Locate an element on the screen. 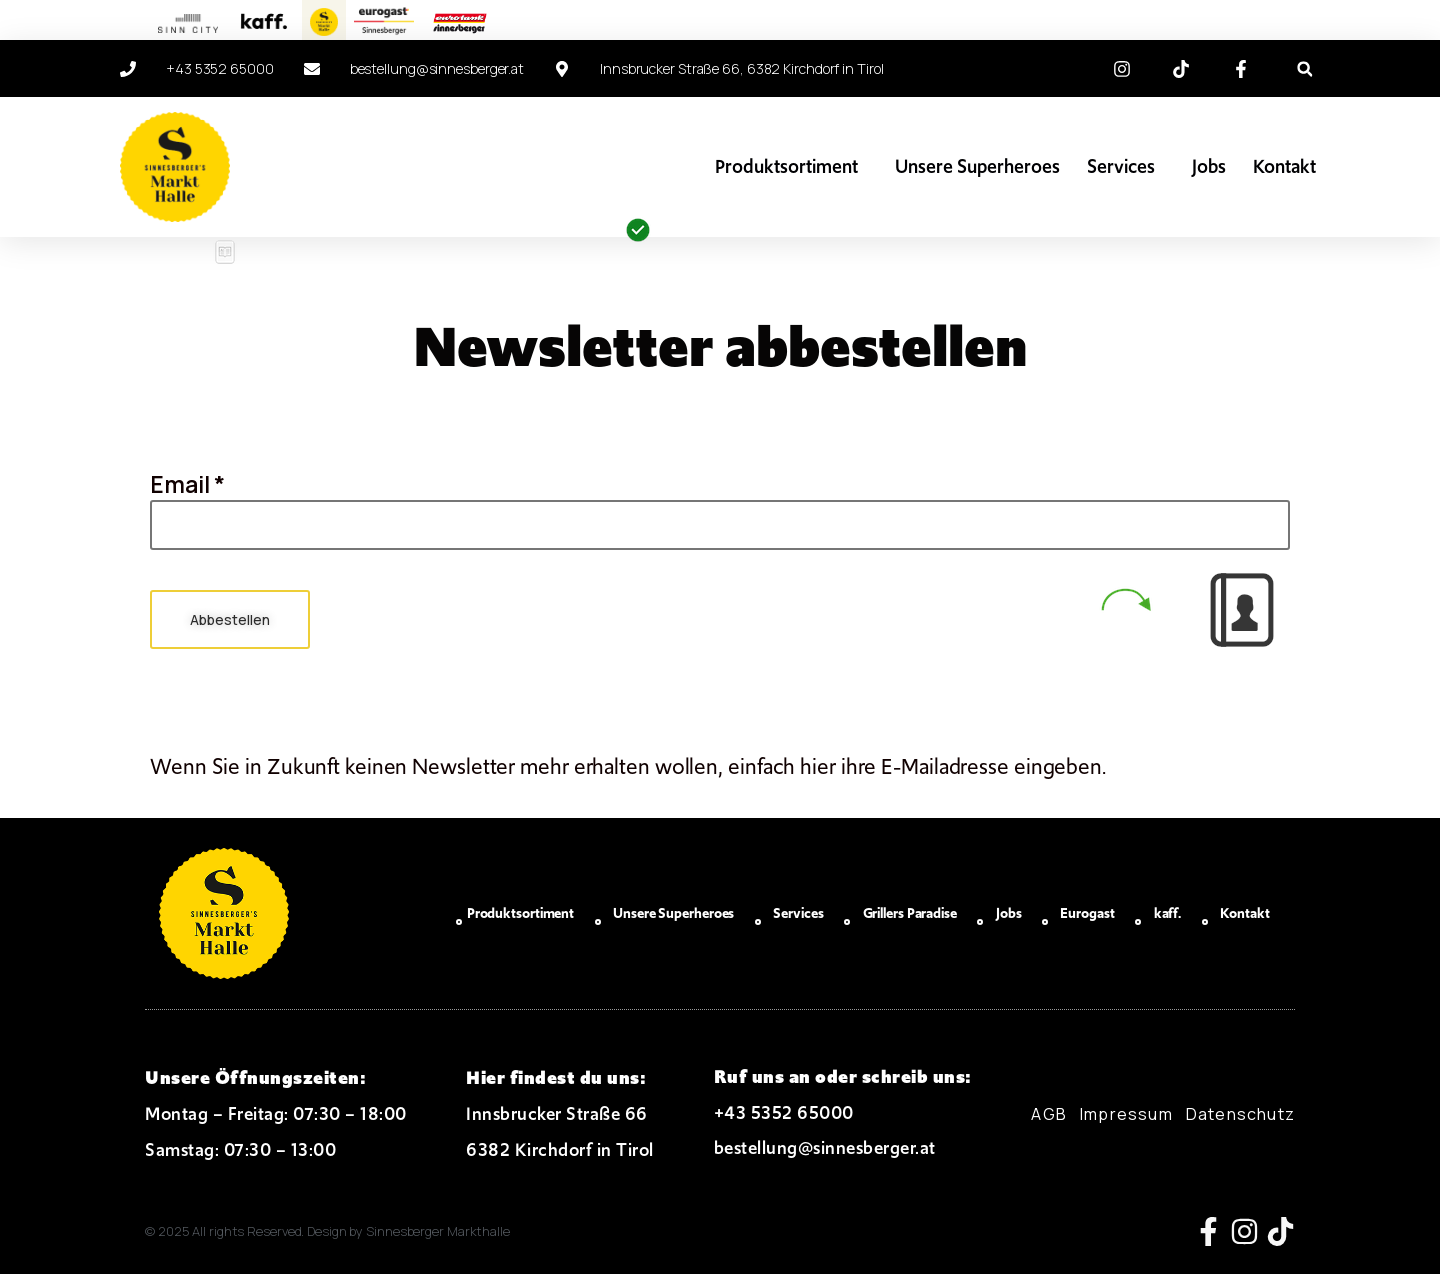 This screenshot has height=1274, width=1440. open contacts or address book is located at coordinates (1242, 610).